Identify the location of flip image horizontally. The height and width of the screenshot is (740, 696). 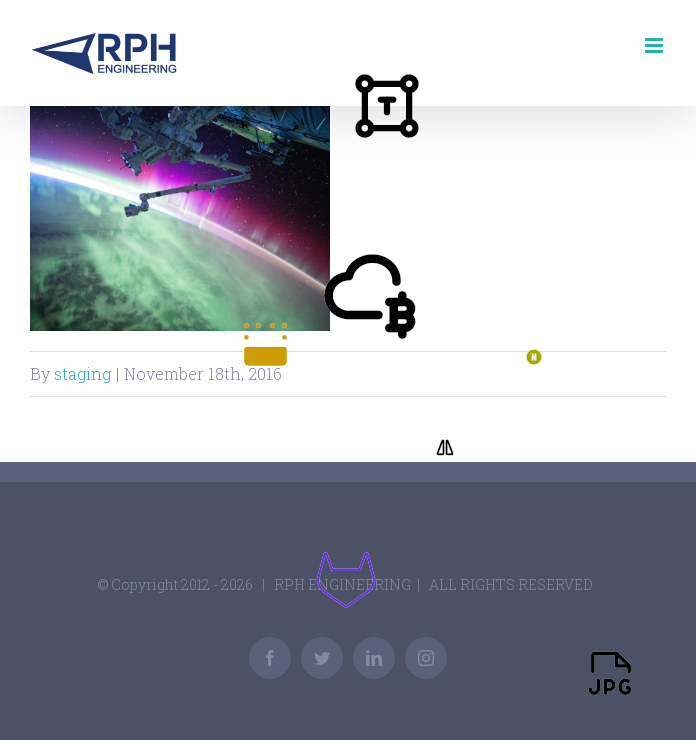
(445, 448).